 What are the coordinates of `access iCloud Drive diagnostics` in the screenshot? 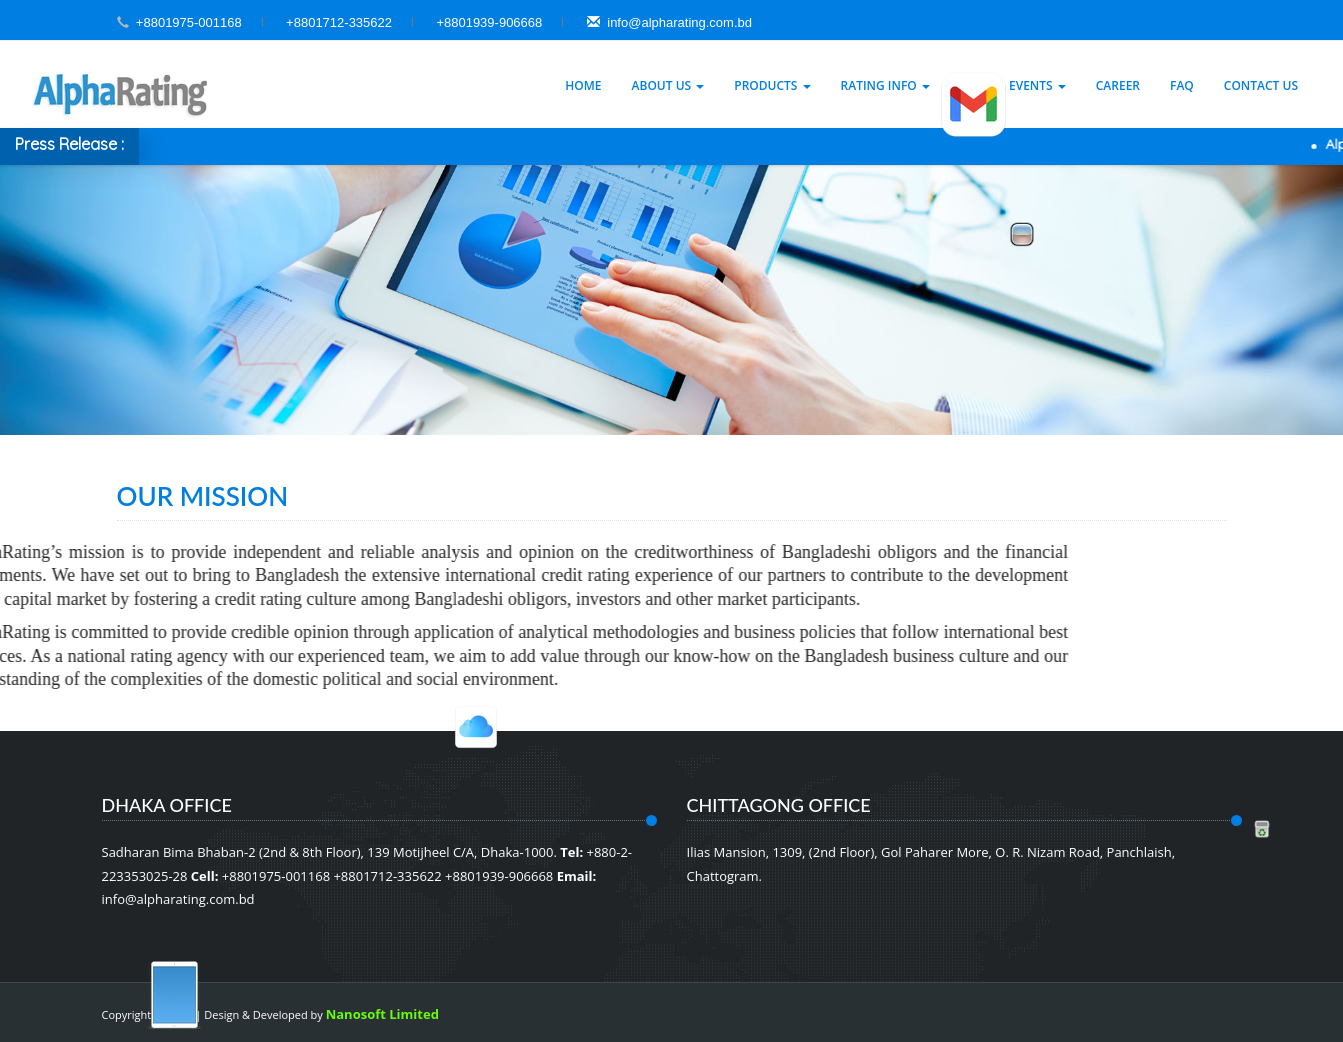 It's located at (476, 727).